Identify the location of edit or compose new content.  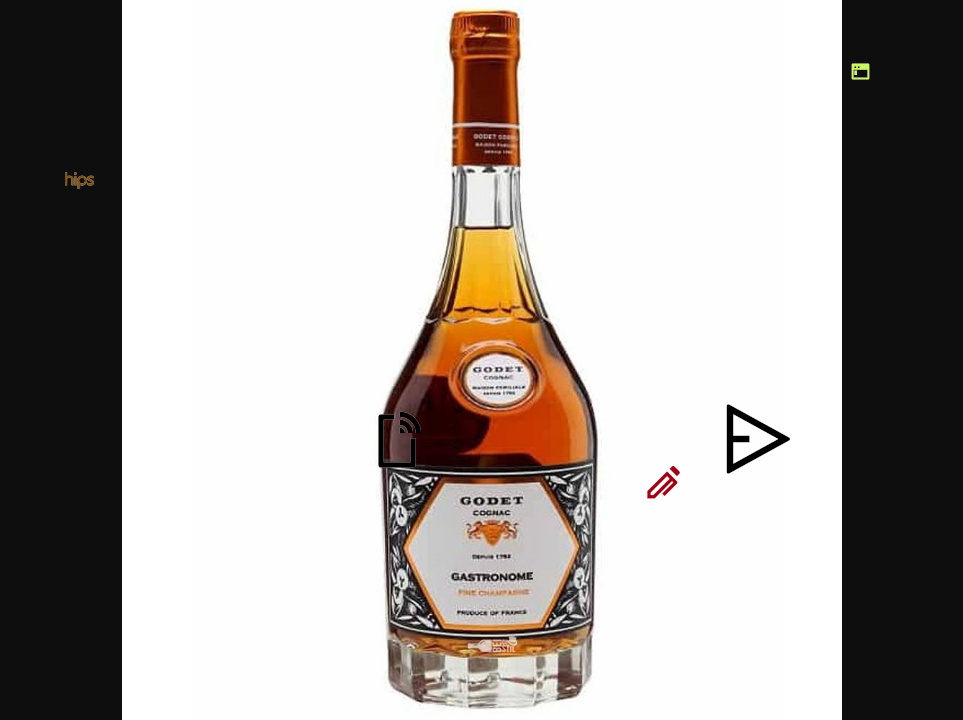
(663, 483).